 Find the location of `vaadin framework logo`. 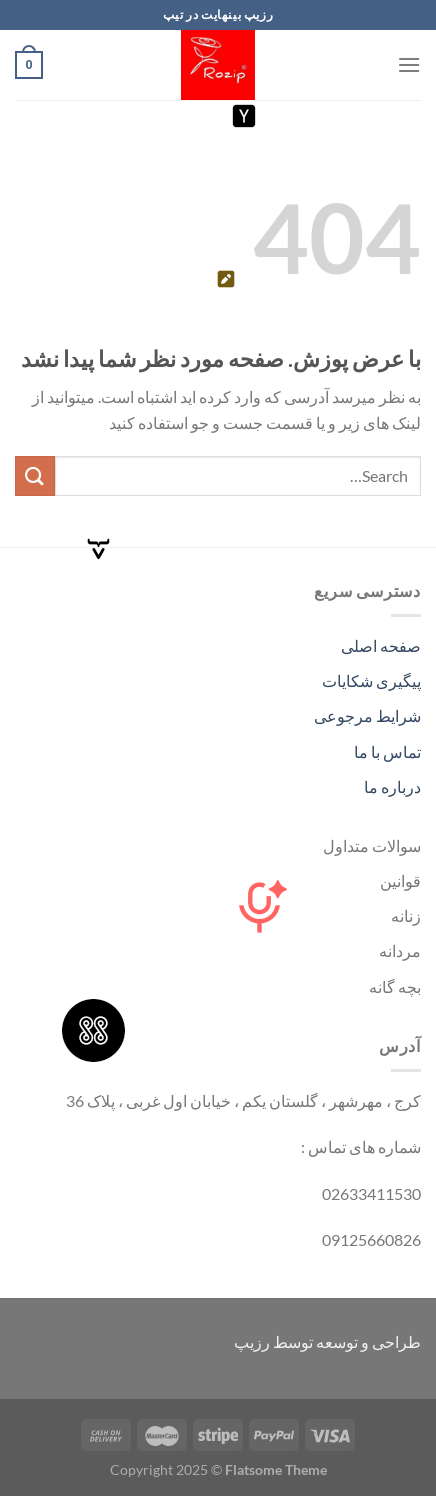

vaadin framework logo is located at coordinates (98, 549).